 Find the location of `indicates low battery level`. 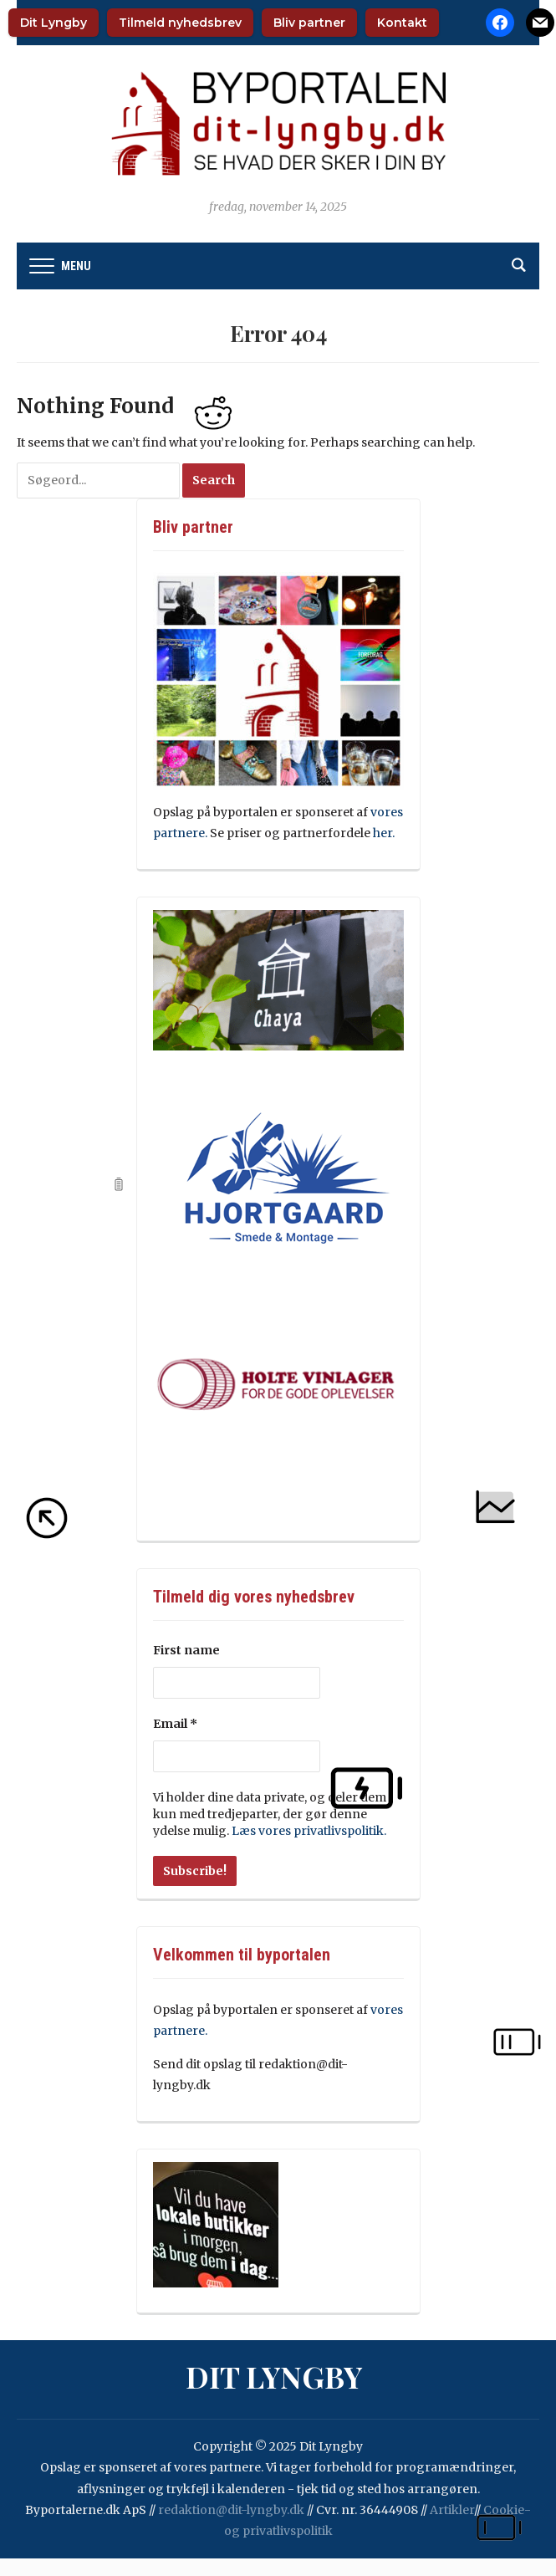

indicates low battery level is located at coordinates (498, 2527).